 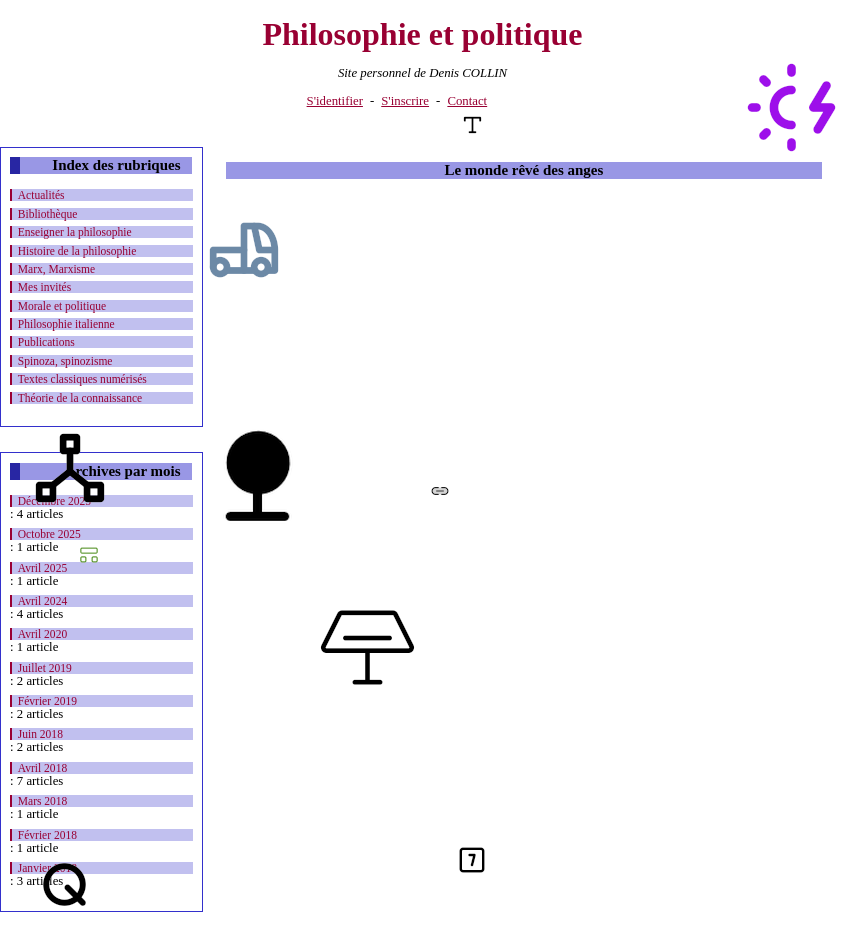 What do you see at coordinates (472, 124) in the screenshot?
I see `insert or edit text` at bounding box center [472, 124].